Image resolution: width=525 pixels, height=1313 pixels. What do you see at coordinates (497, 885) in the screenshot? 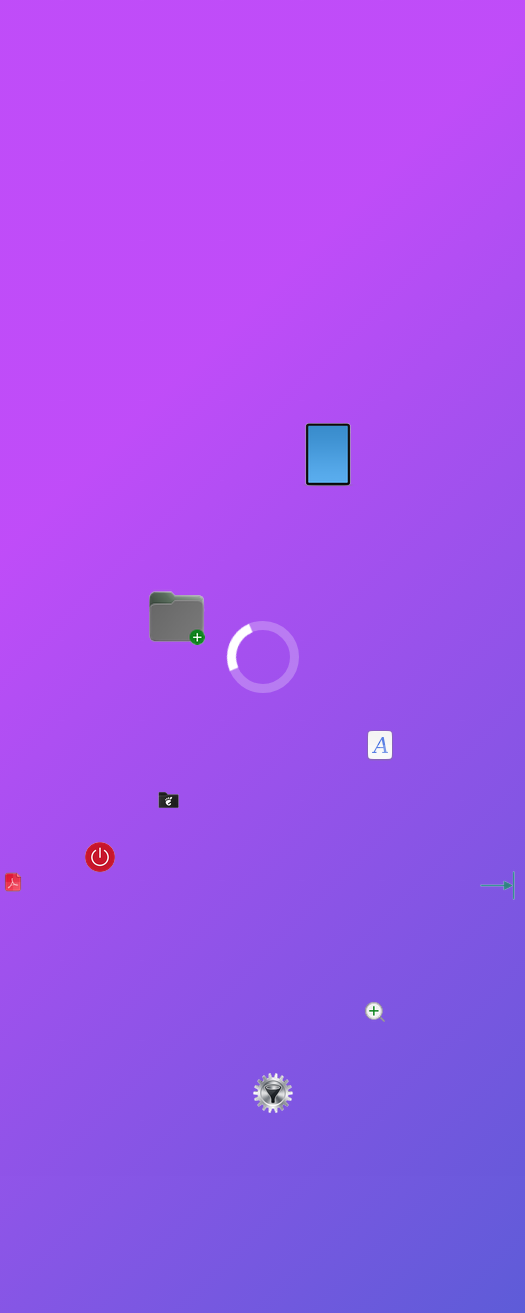
I see `jump to the last item in a list` at bounding box center [497, 885].